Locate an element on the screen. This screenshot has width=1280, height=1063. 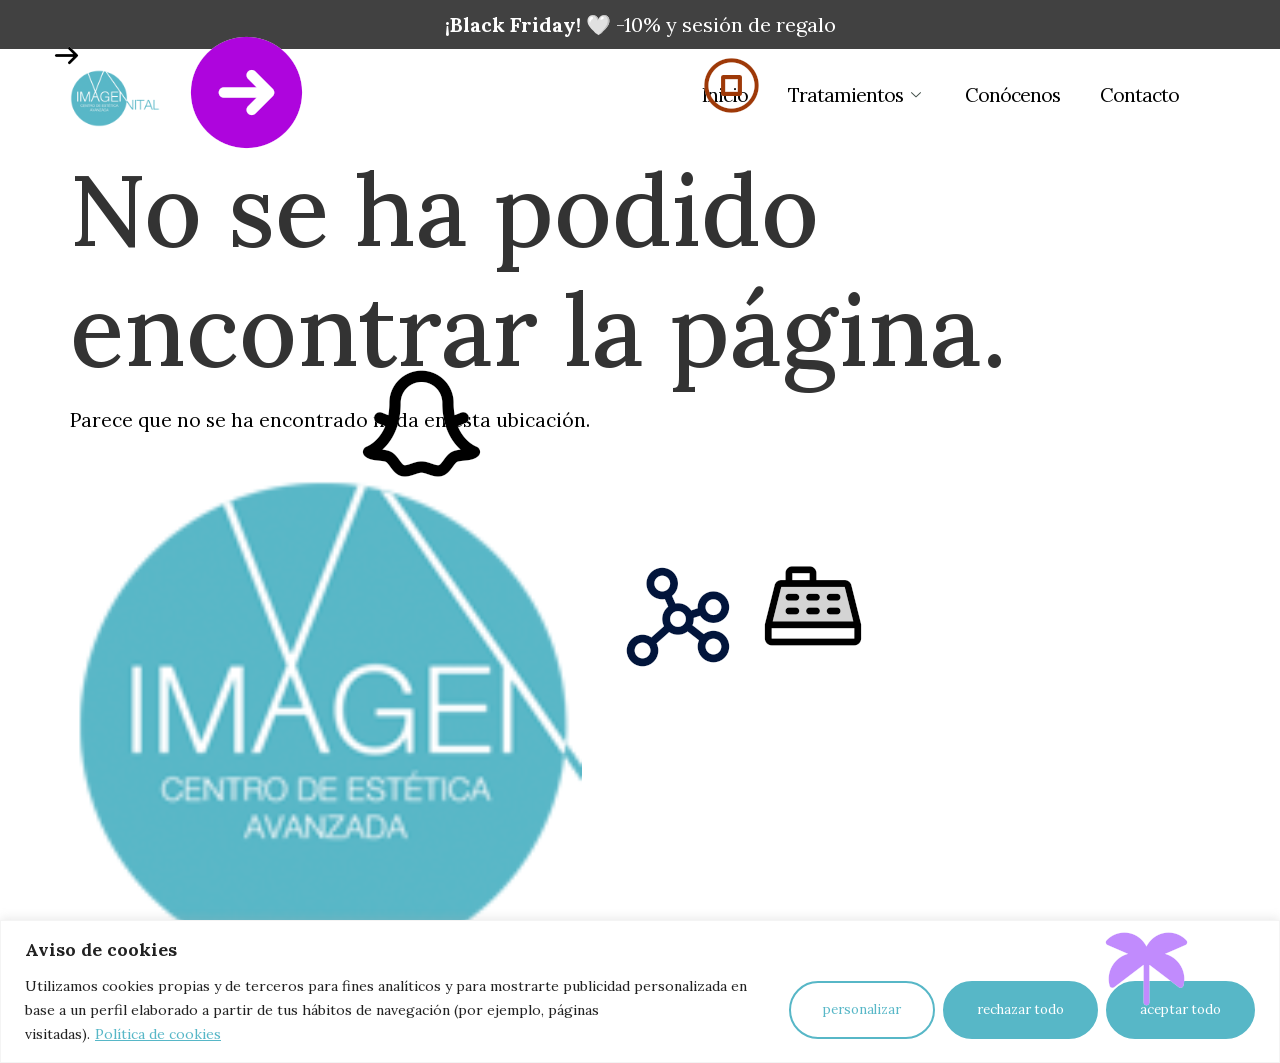
view network graph or connections is located at coordinates (678, 619).